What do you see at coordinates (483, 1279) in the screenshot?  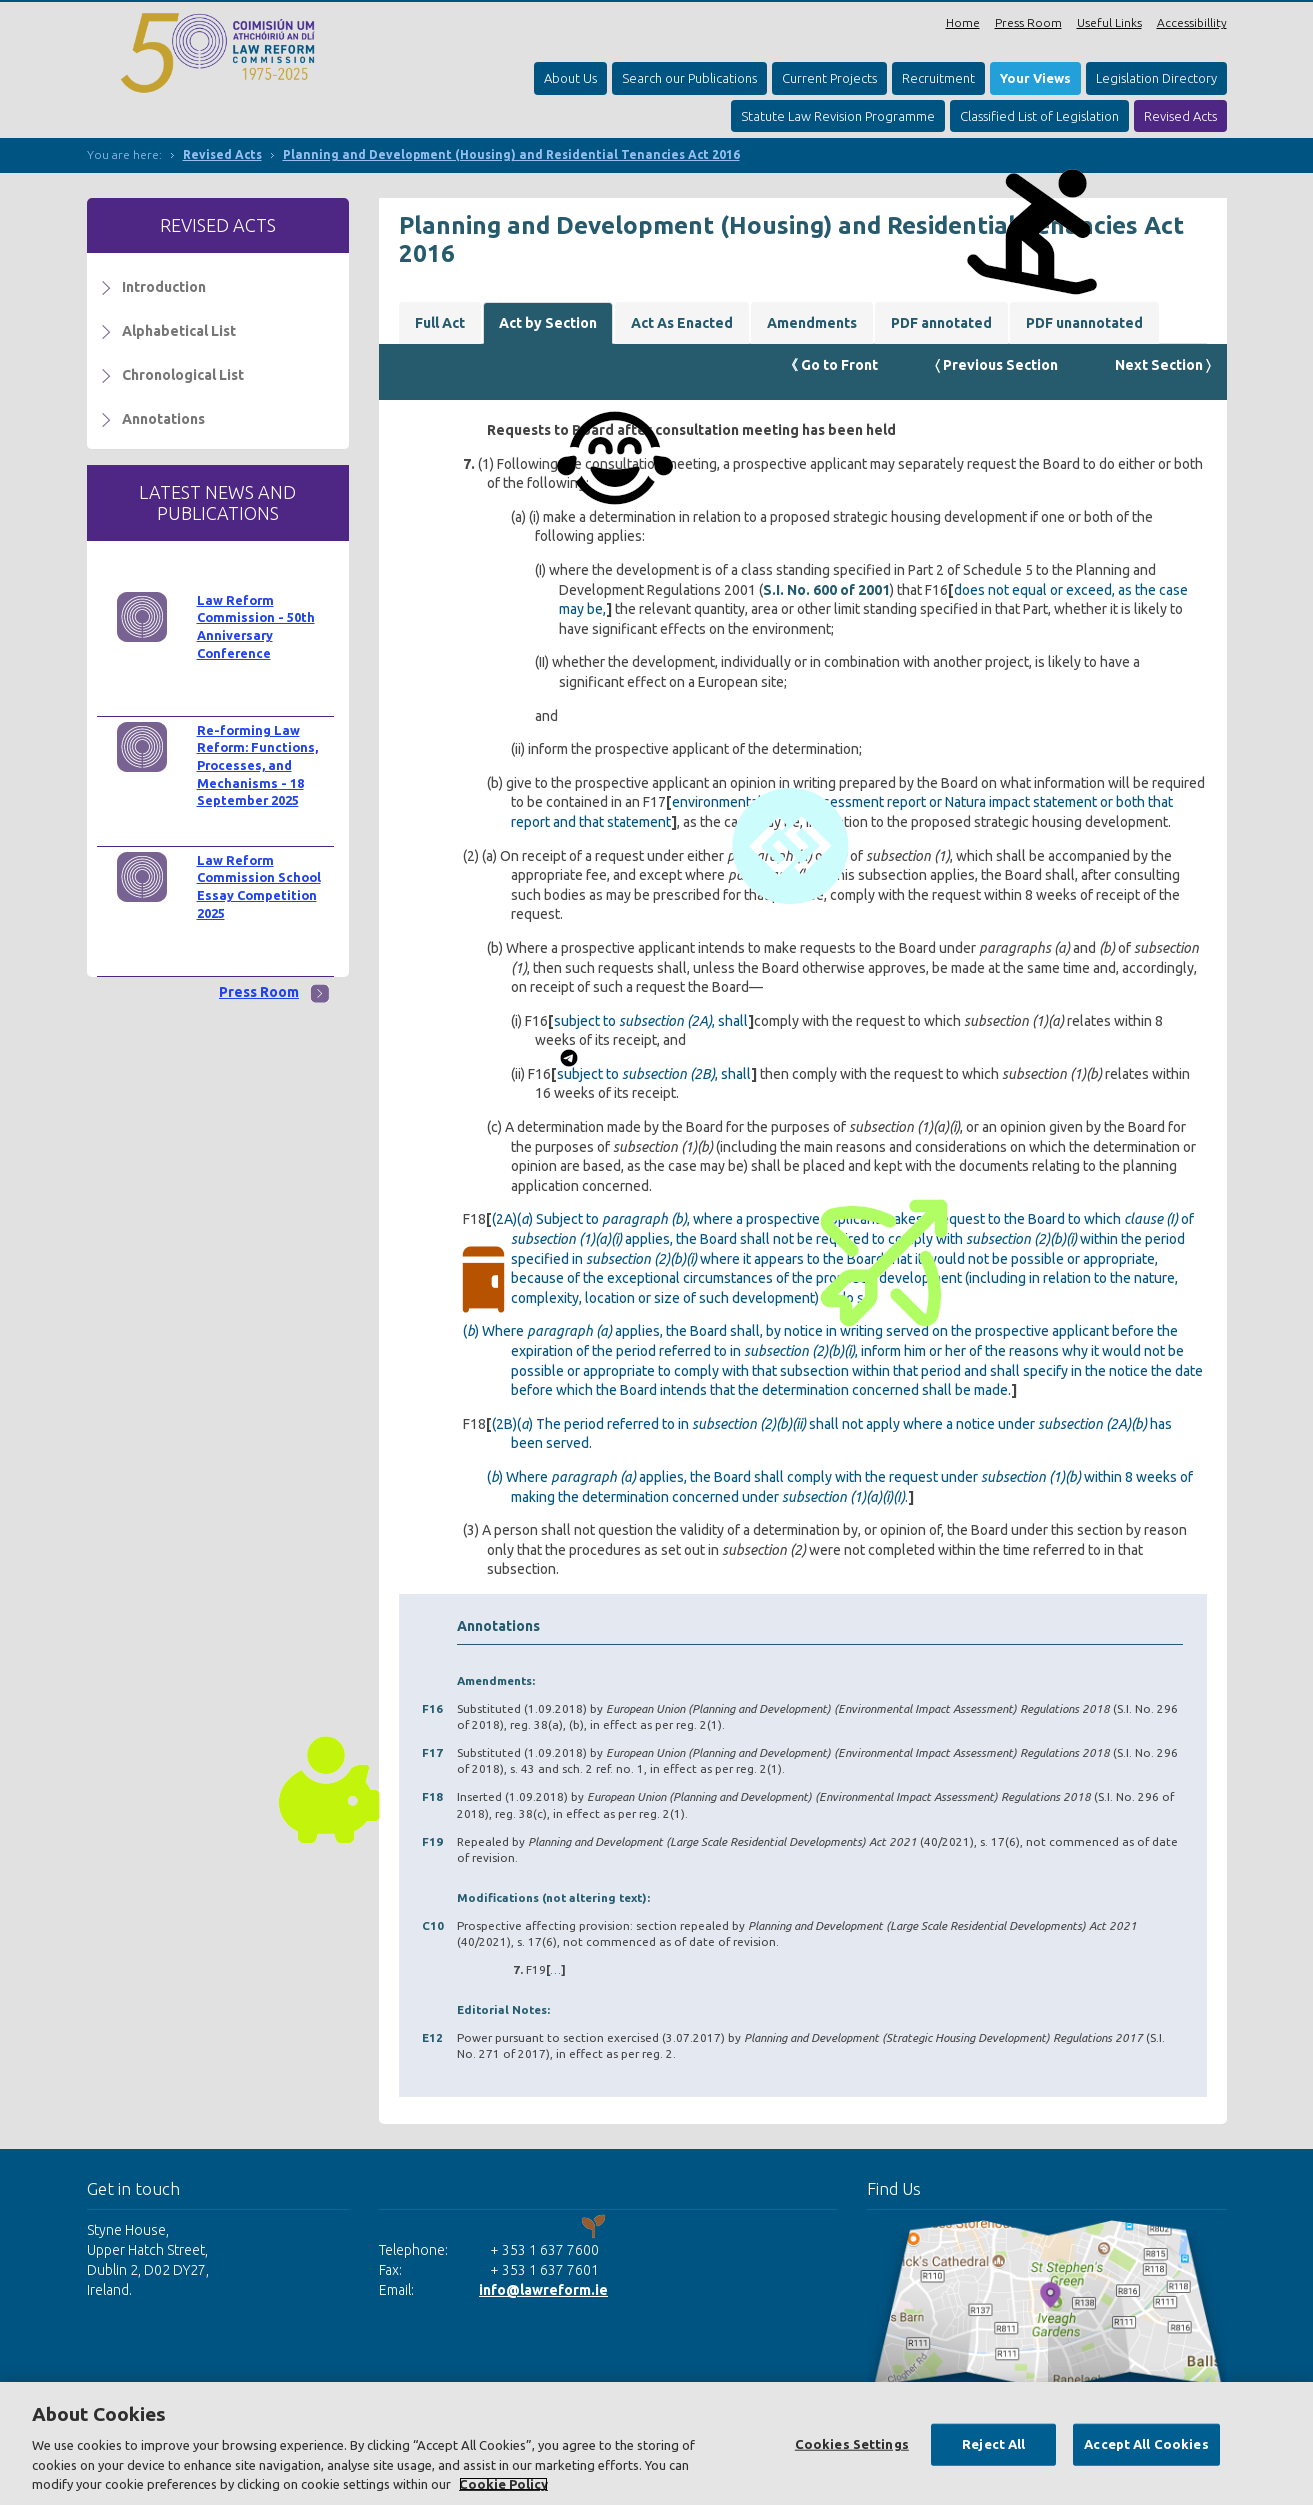 I see `locate nearby portable restrooms` at bounding box center [483, 1279].